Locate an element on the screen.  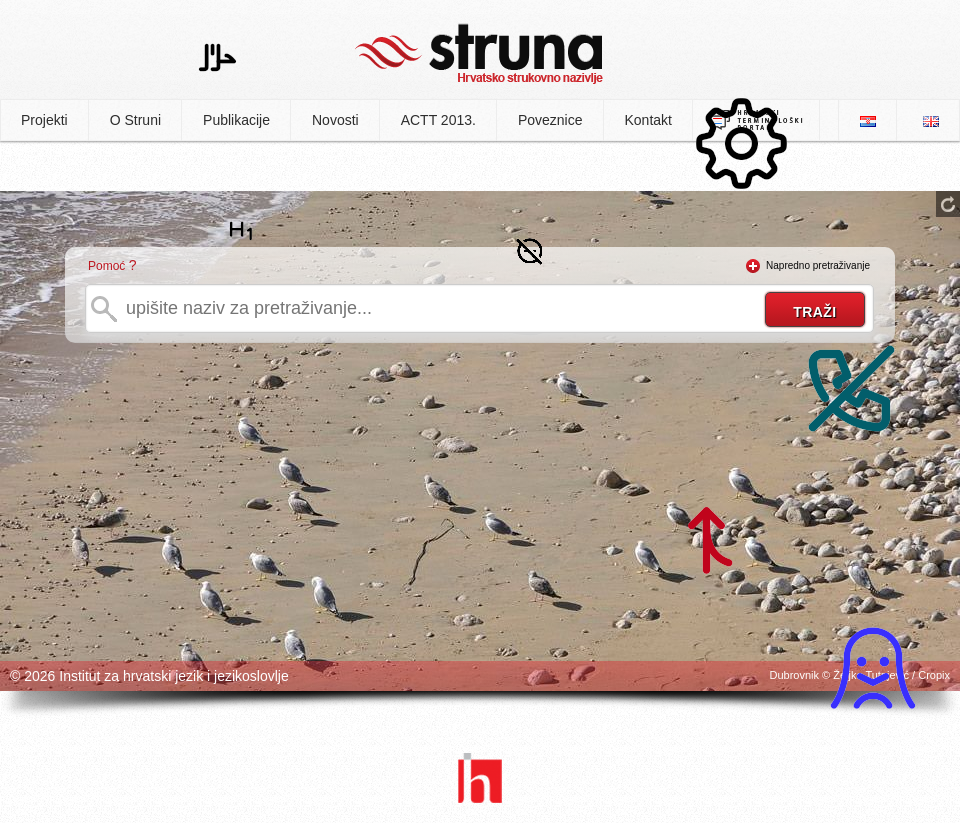
switch to arabic language is located at coordinates (216, 57).